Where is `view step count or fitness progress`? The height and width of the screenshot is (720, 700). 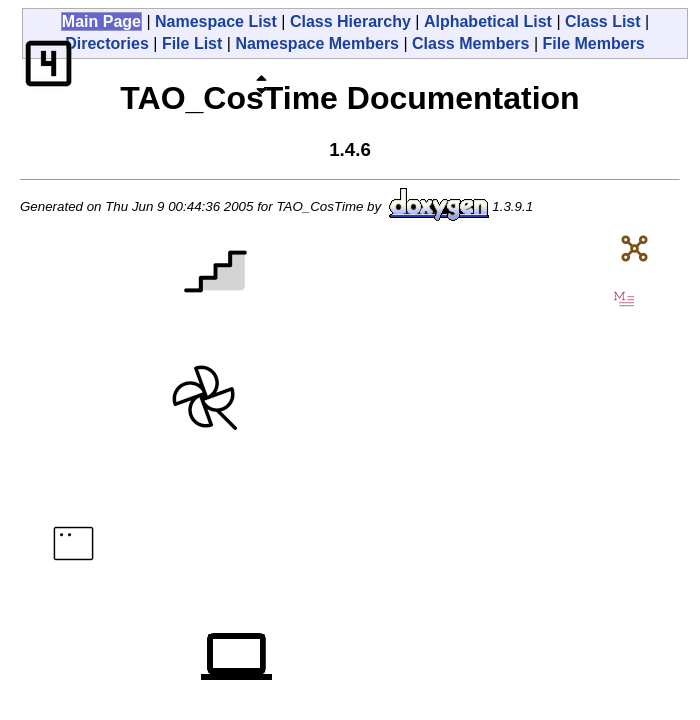 view step count or fitness progress is located at coordinates (215, 271).